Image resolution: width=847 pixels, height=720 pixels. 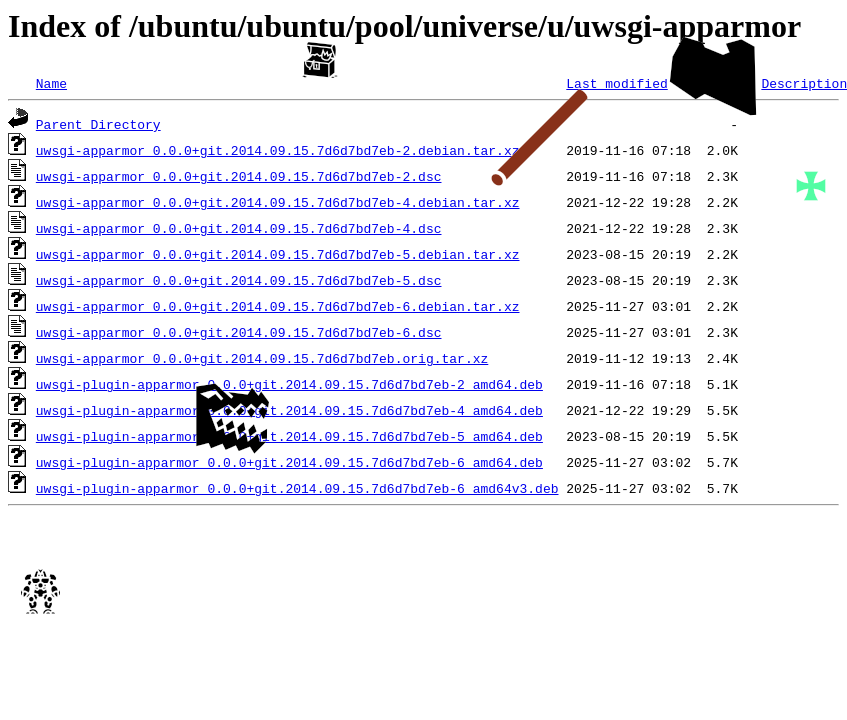 What do you see at coordinates (539, 137) in the screenshot?
I see `place a straight pipe segment` at bounding box center [539, 137].